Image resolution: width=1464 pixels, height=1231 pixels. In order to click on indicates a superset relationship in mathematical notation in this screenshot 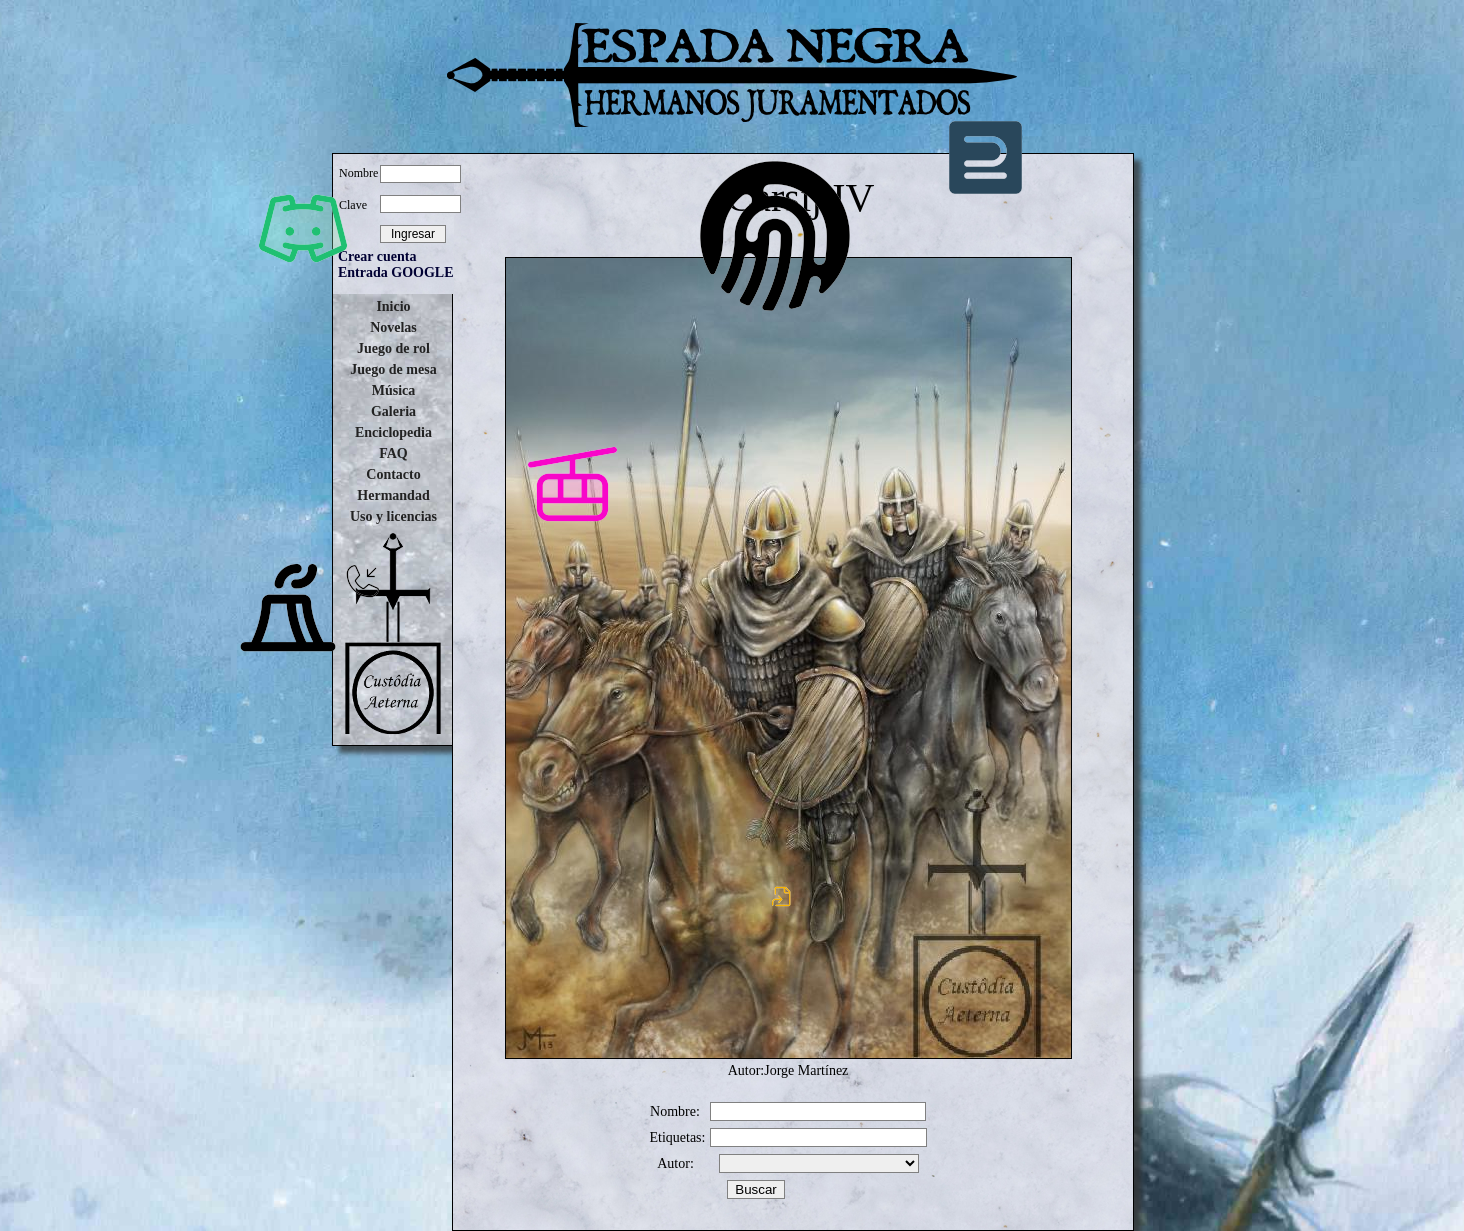, I will do `click(985, 157)`.